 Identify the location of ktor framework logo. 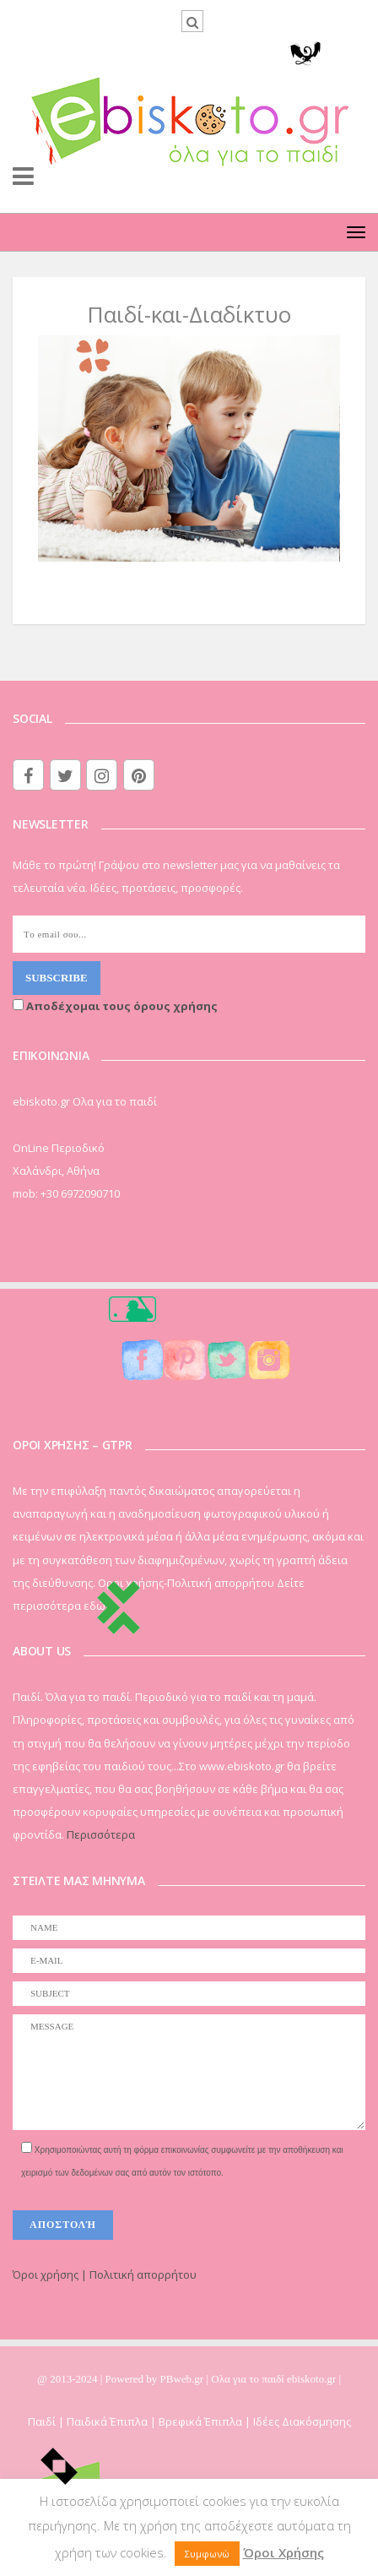
(59, 2466).